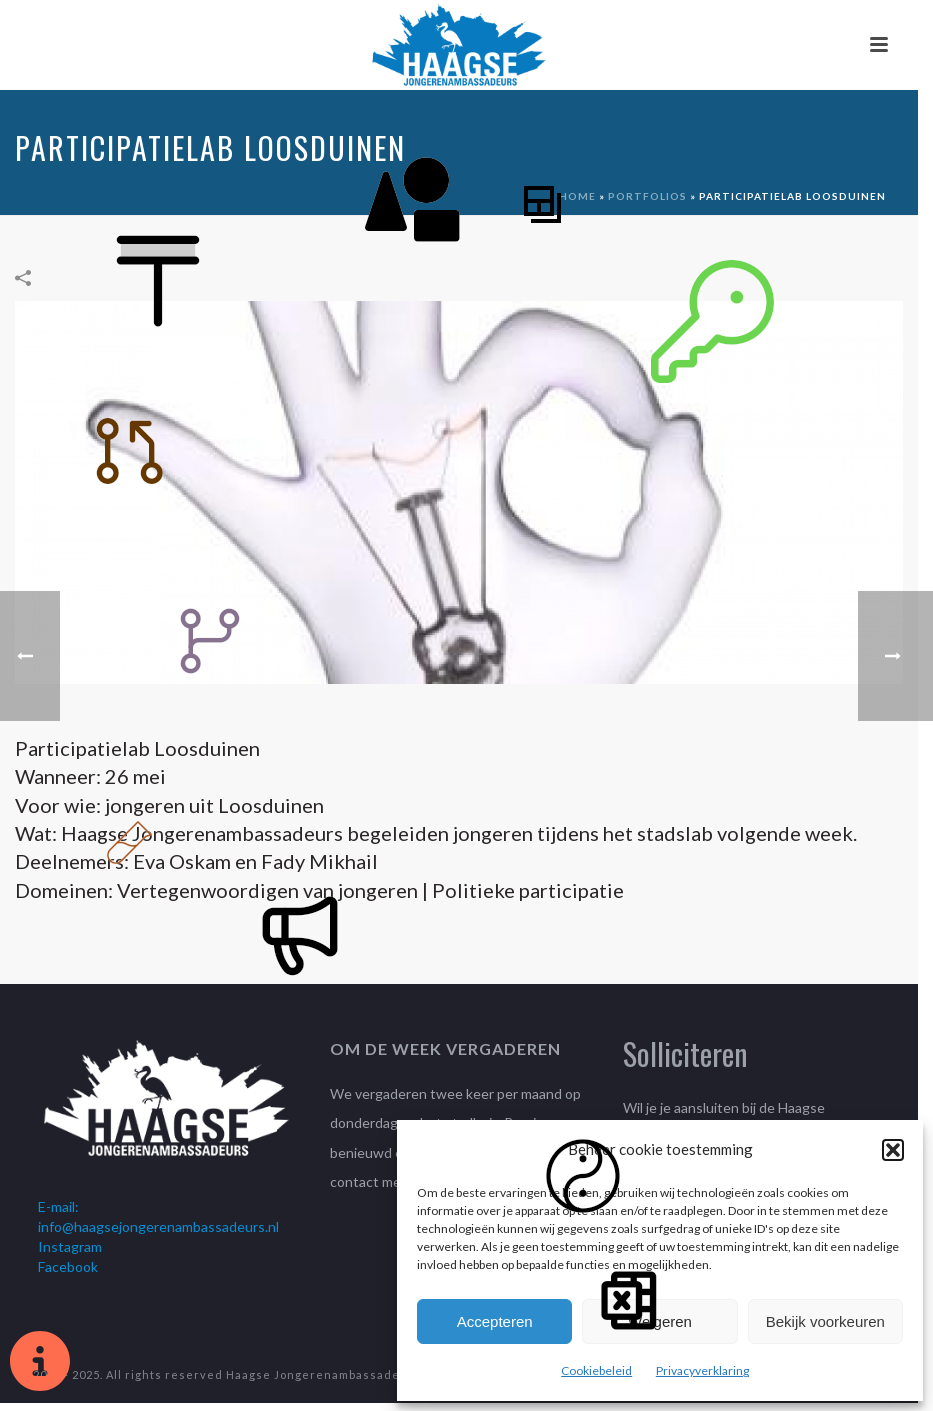 Image resolution: width=933 pixels, height=1411 pixels. What do you see at coordinates (583, 1176) in the screenshot?
I see `toggle balance or harmony mode` at bounding box center [583, 1176].